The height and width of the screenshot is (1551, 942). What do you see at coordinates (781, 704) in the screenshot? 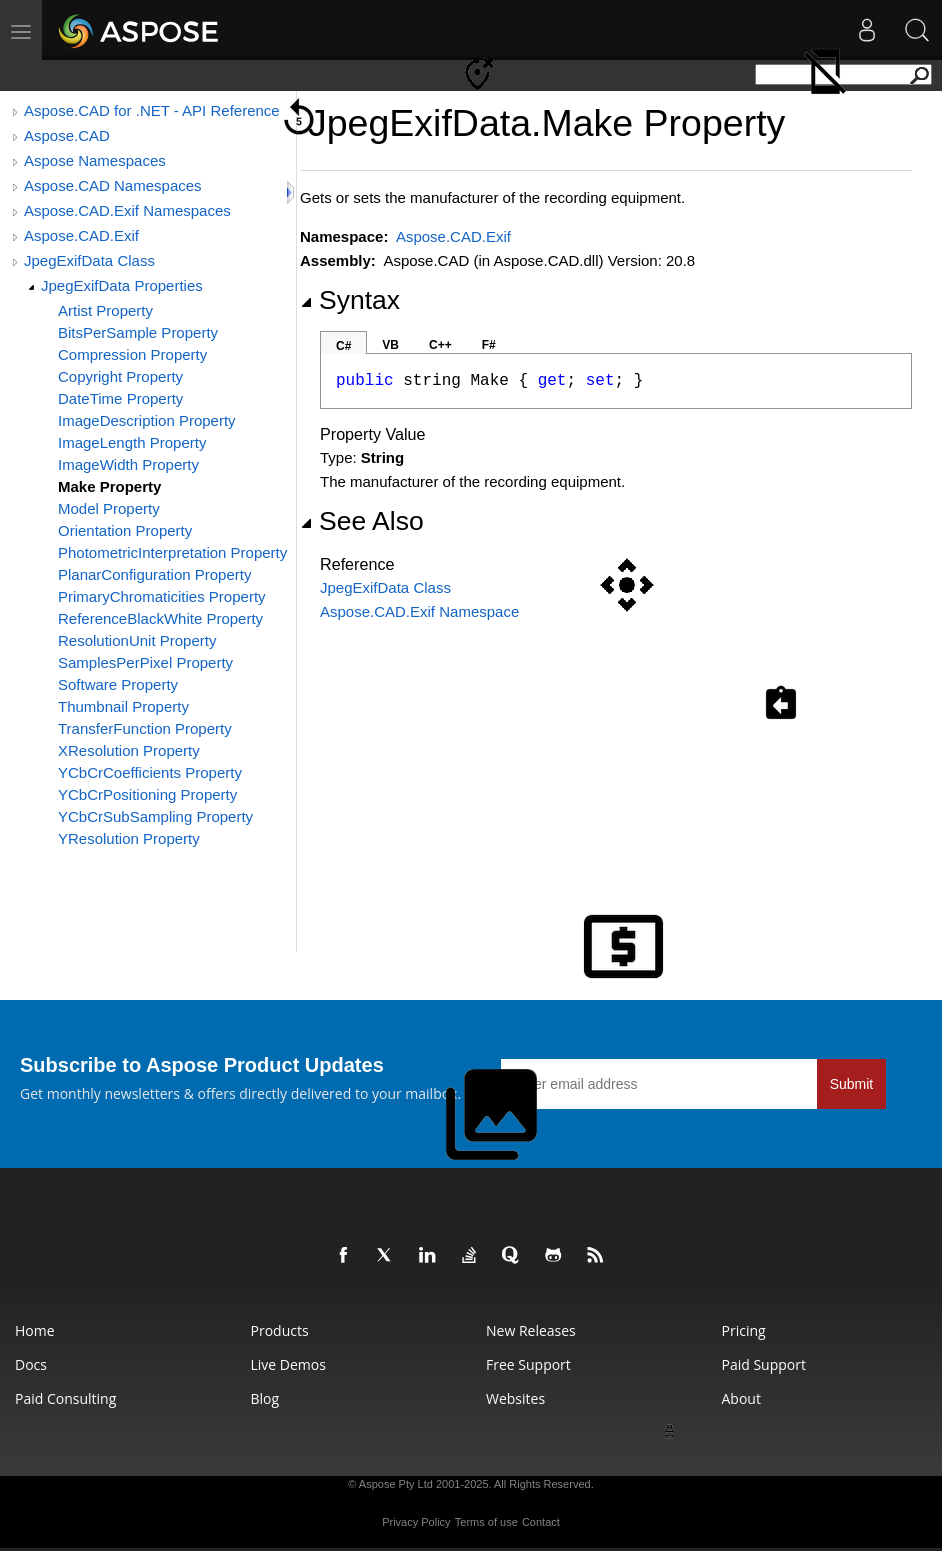
I see `return or send back an assignment` at bounding box center [781, 704].